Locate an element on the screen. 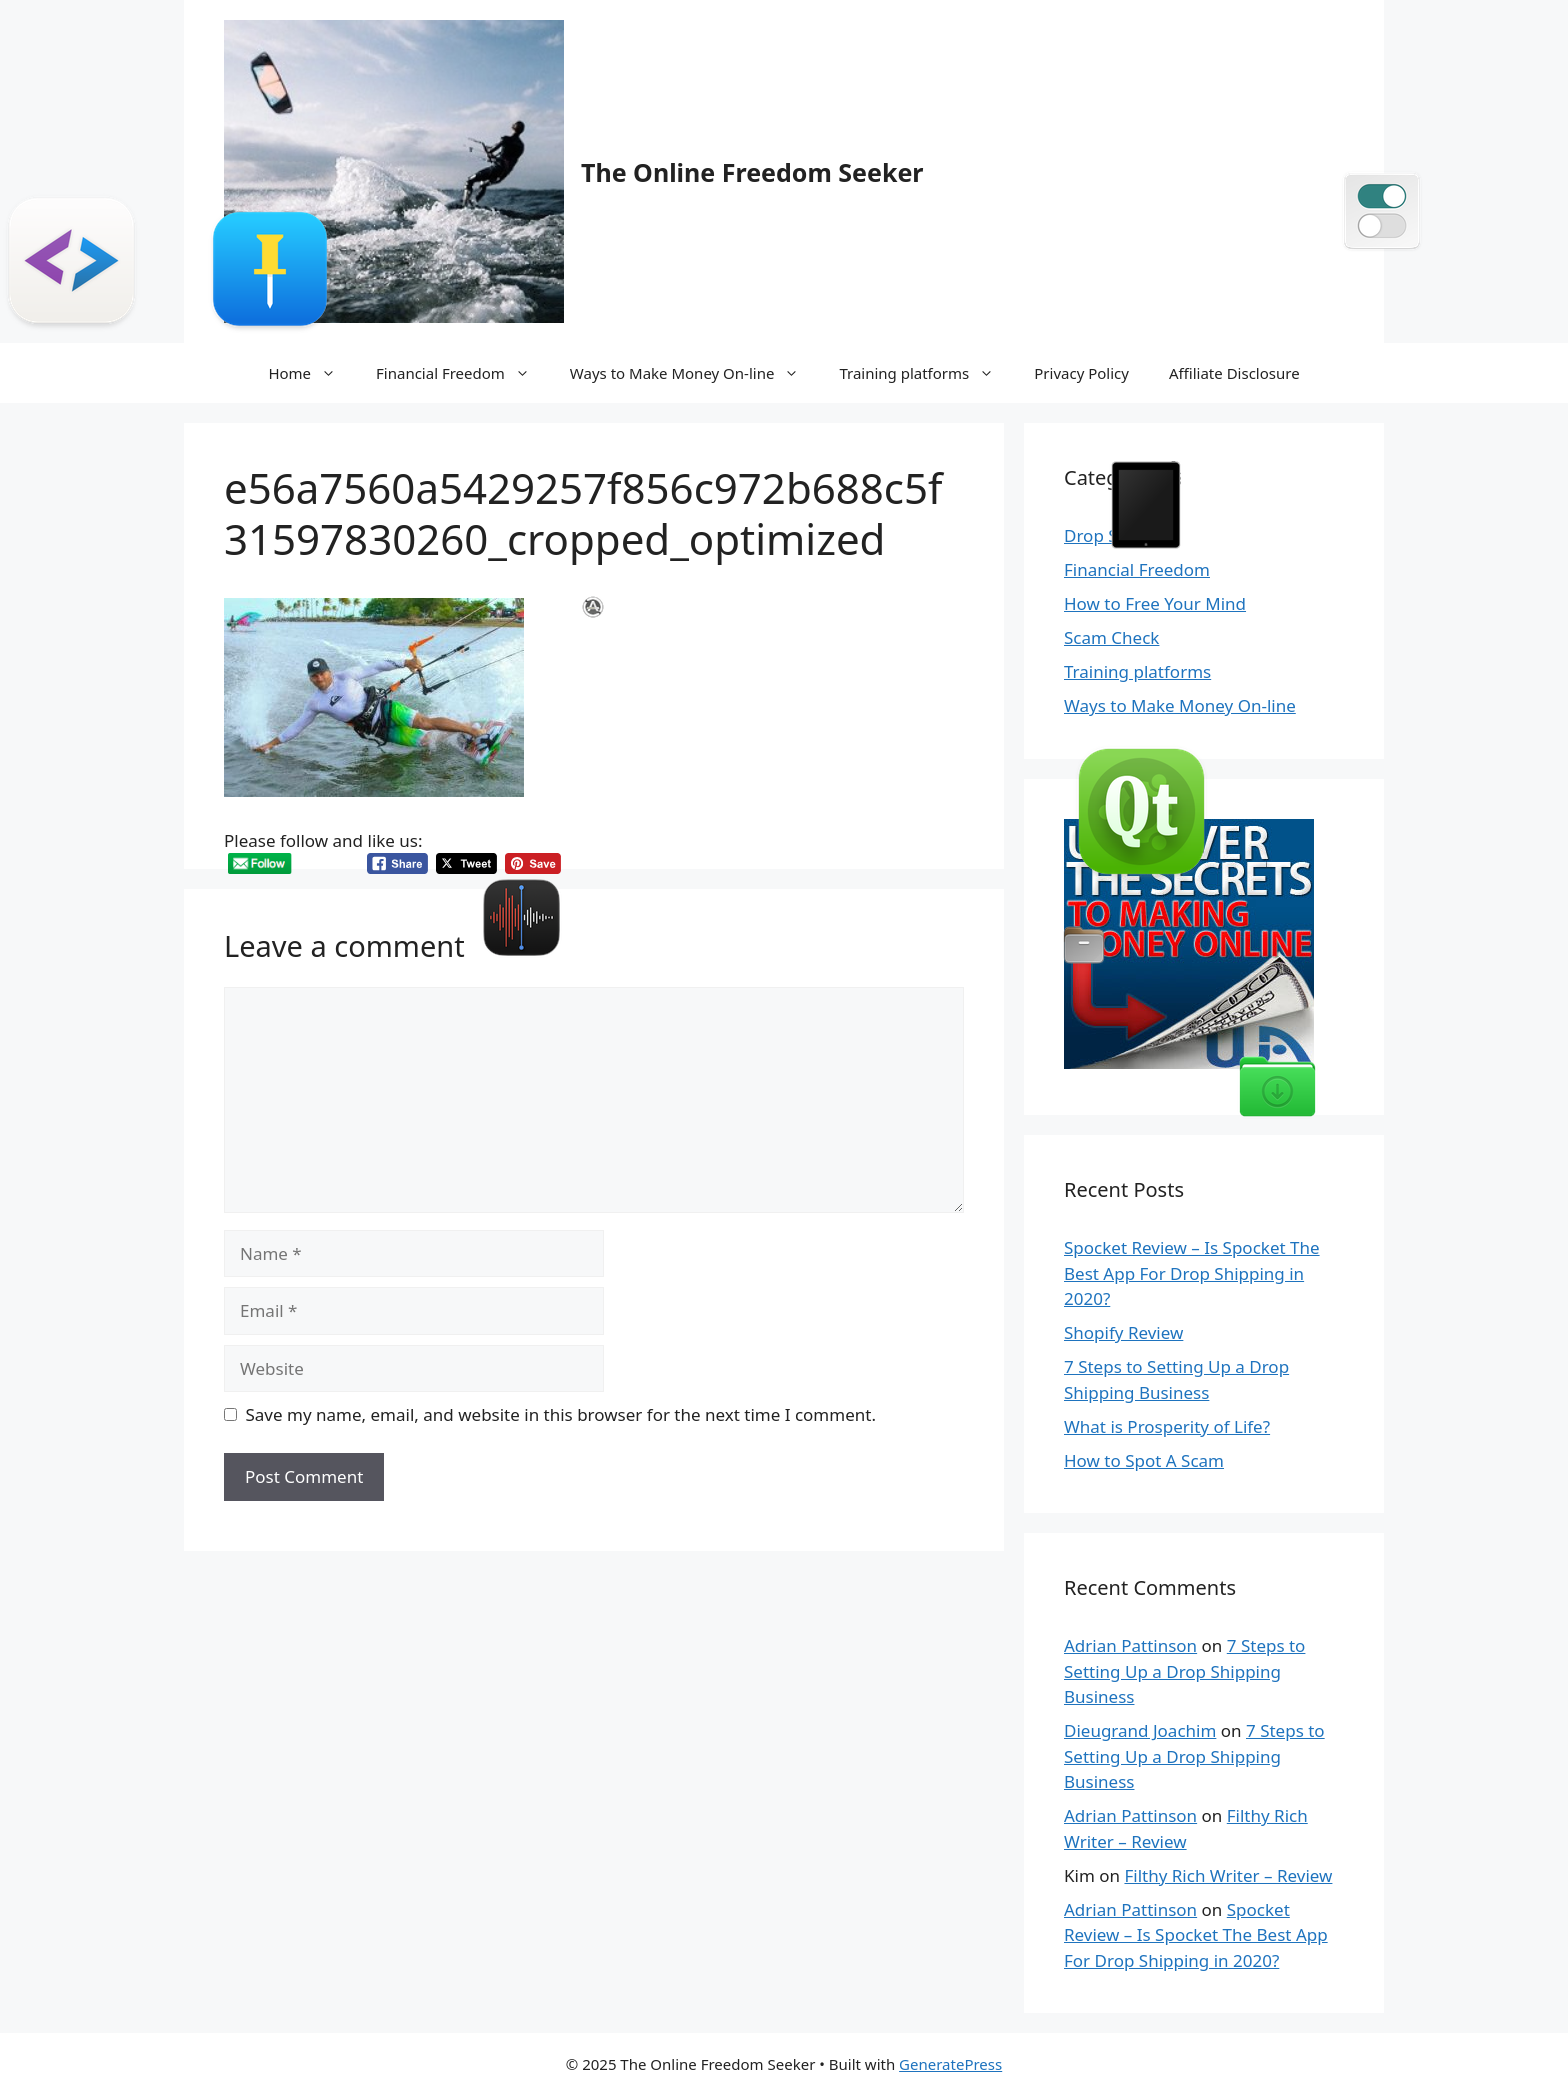 The width and height of the screenshot is (1568, 2096). launch qt creator for ubuntu development is located at coordinates (1141, 811).